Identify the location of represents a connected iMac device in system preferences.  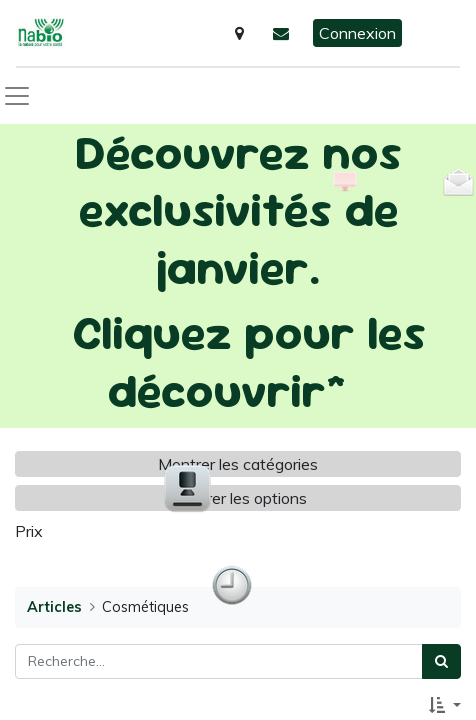
(345, 181).